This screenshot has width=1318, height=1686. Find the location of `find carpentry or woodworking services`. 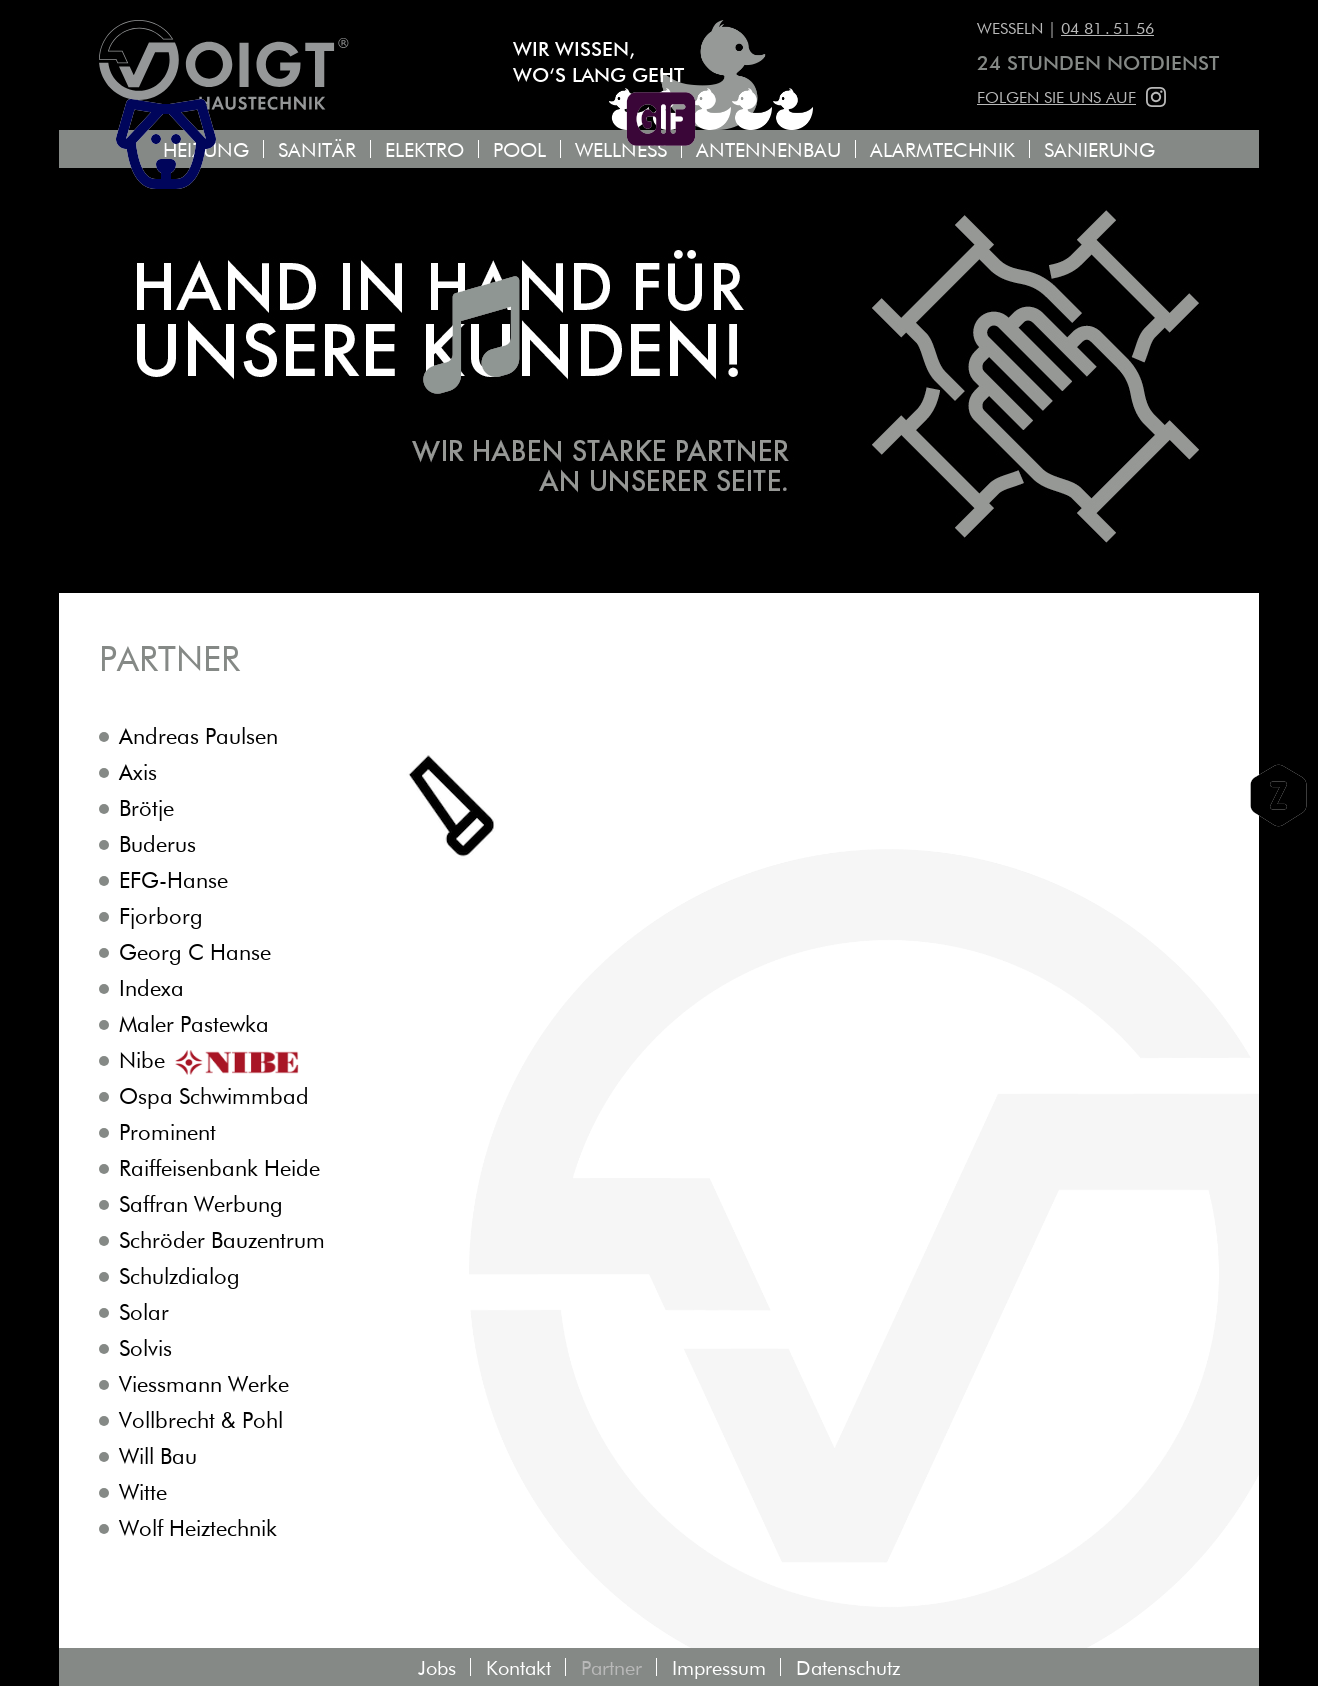

find carpentry or woodworking services is located at coordinates (453, 807).